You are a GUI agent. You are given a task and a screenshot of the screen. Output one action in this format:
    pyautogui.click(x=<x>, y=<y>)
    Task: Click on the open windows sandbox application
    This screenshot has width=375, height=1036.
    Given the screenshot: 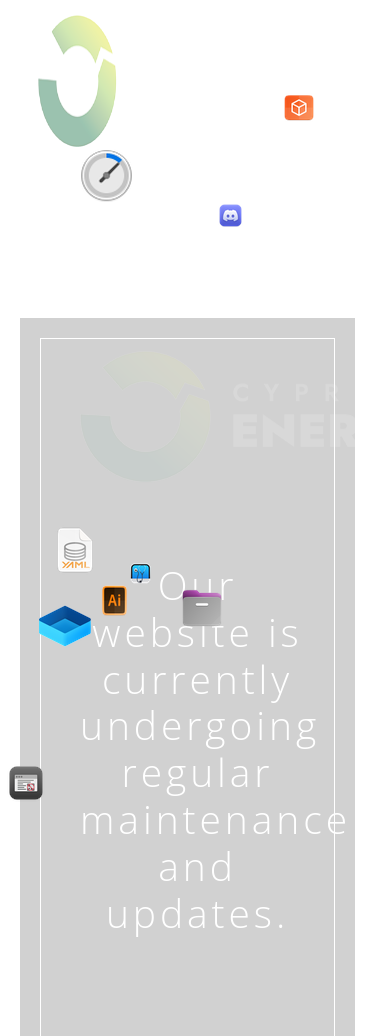 What is the action you would take?
    pyautogui.click(x=65, y=626)
    